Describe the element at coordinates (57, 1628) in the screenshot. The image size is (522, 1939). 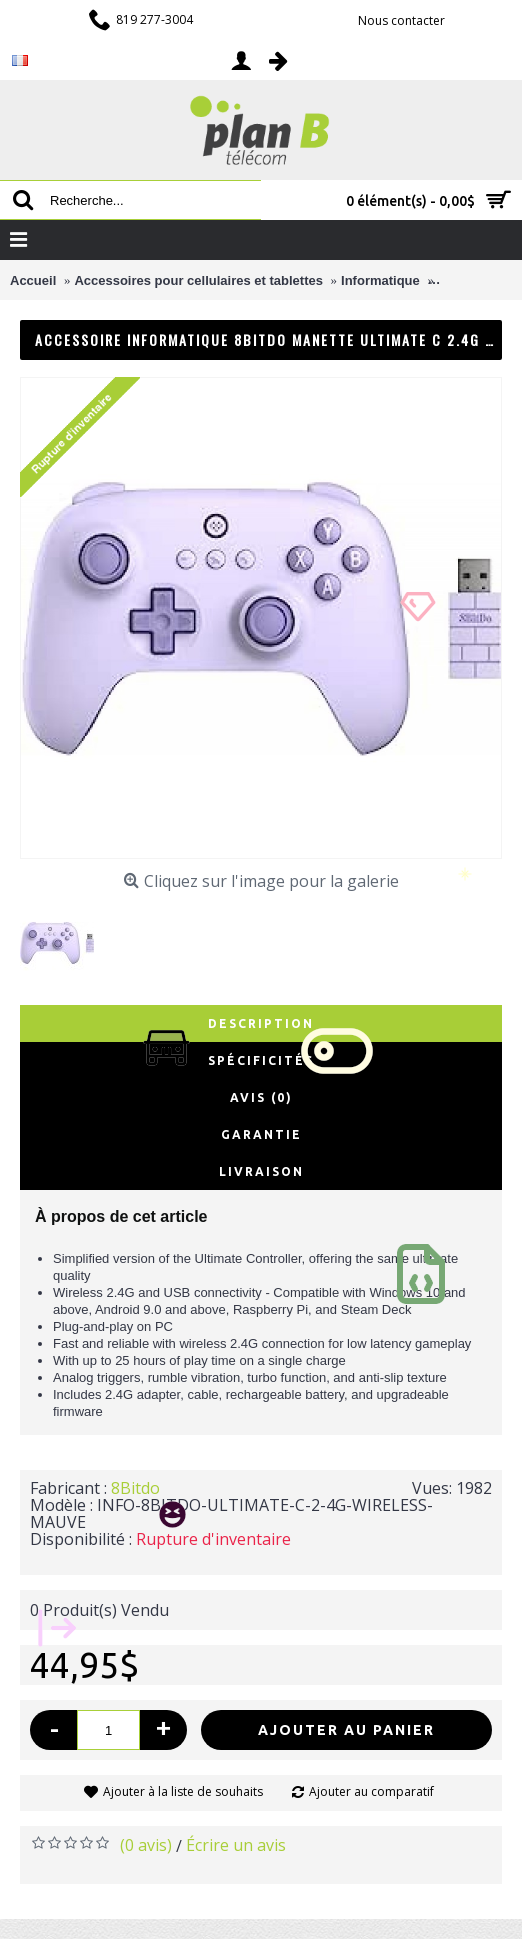
I see `expand sidebar or panel` at that location.